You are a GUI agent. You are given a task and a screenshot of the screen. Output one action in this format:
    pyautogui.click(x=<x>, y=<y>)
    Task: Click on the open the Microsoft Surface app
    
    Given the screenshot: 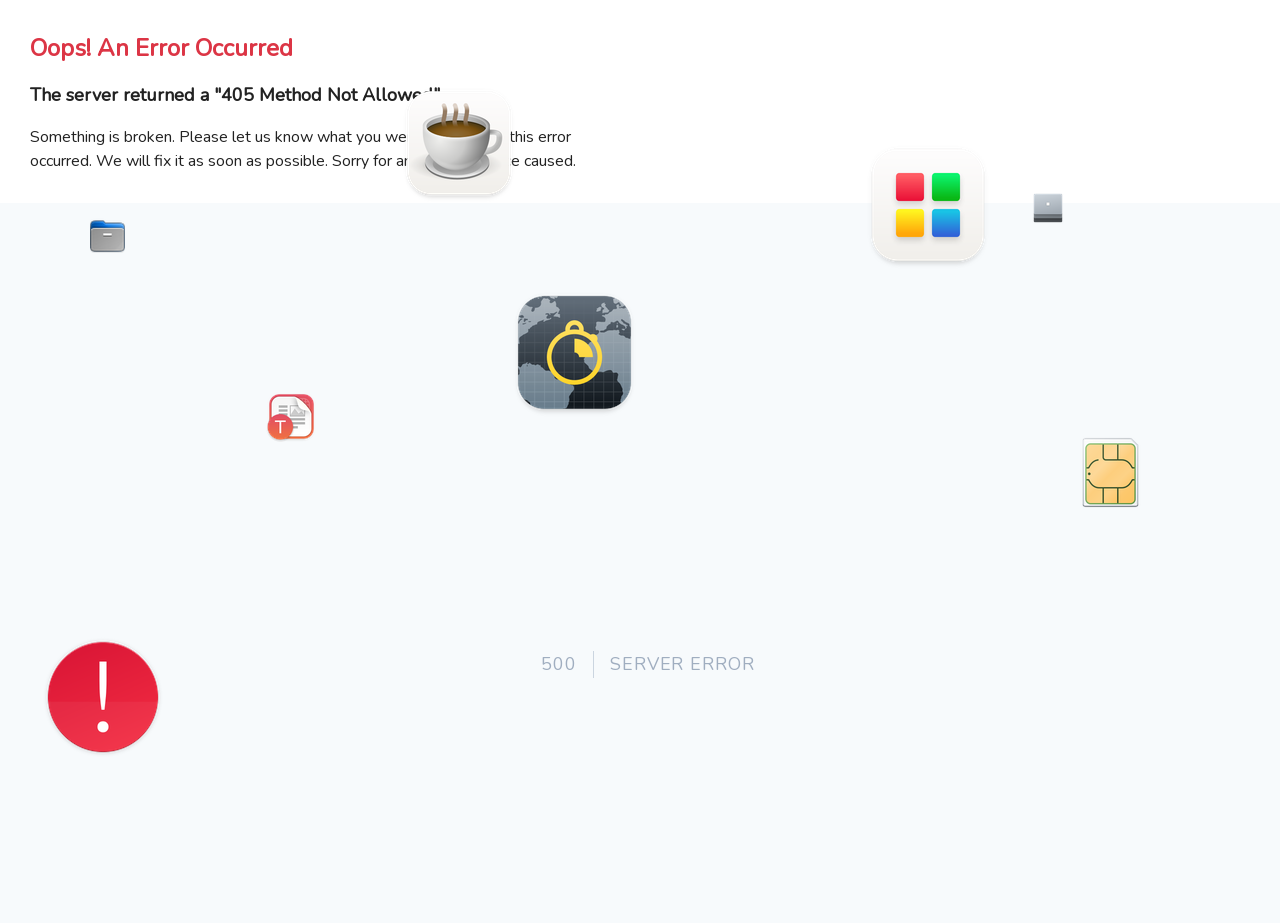 What is the action you would take?
    pyautogui.click(x=1048, y=208)
    